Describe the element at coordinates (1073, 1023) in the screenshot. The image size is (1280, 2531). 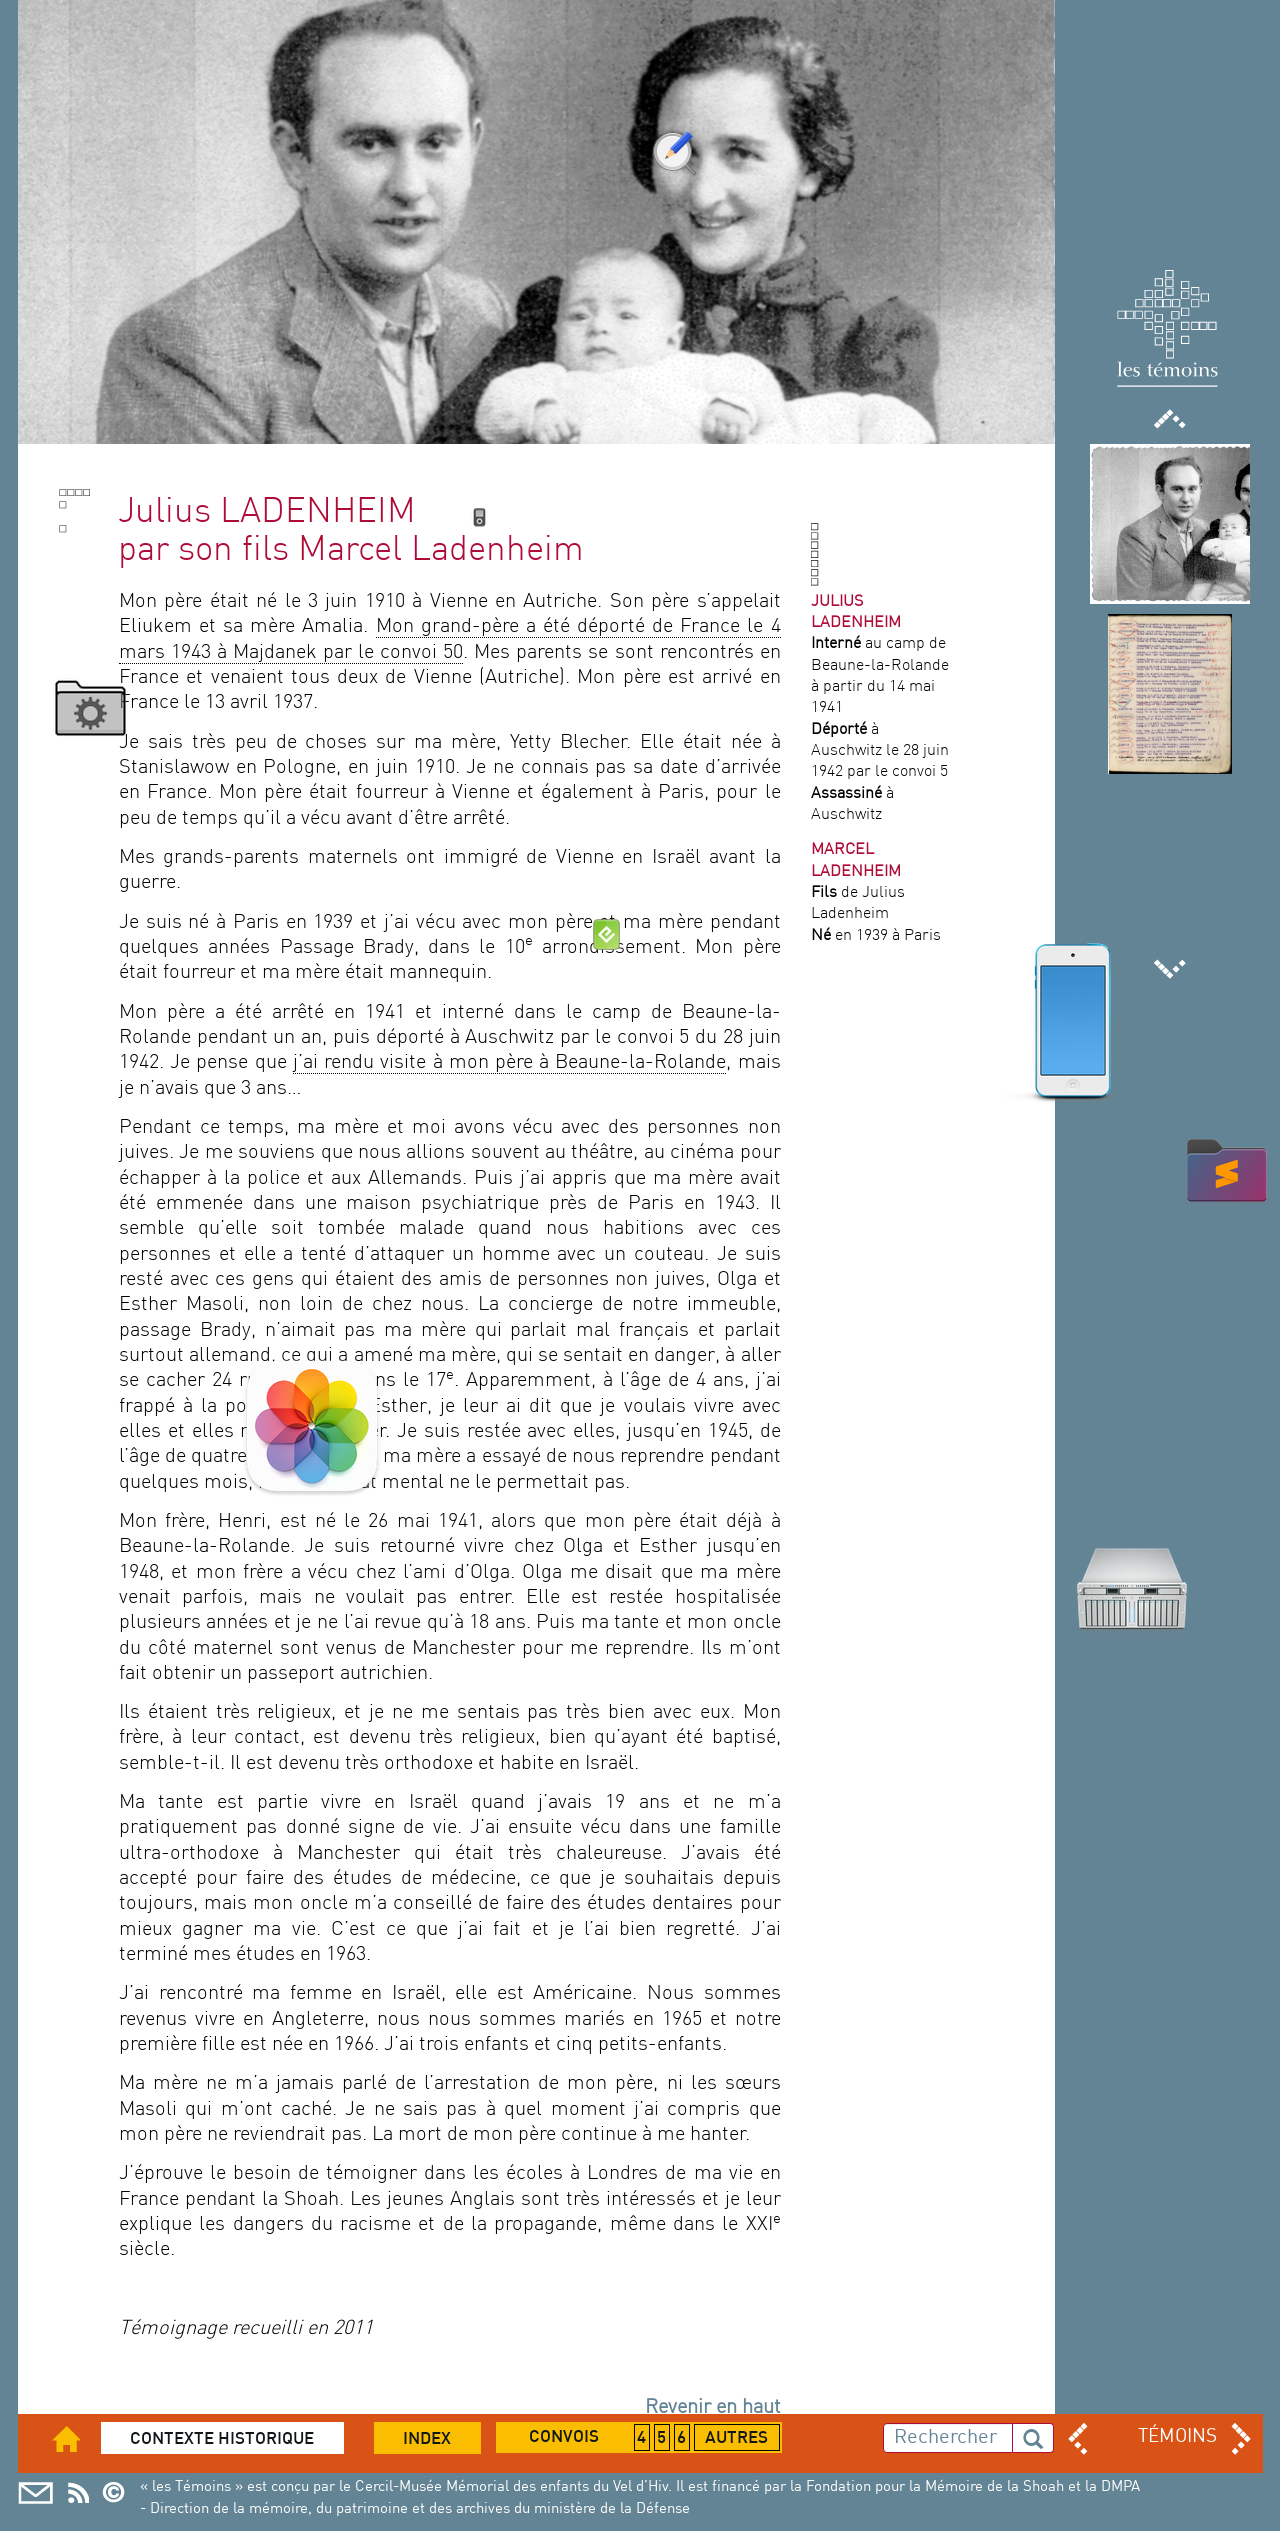
I see `iPod Touch device connected` at that location.